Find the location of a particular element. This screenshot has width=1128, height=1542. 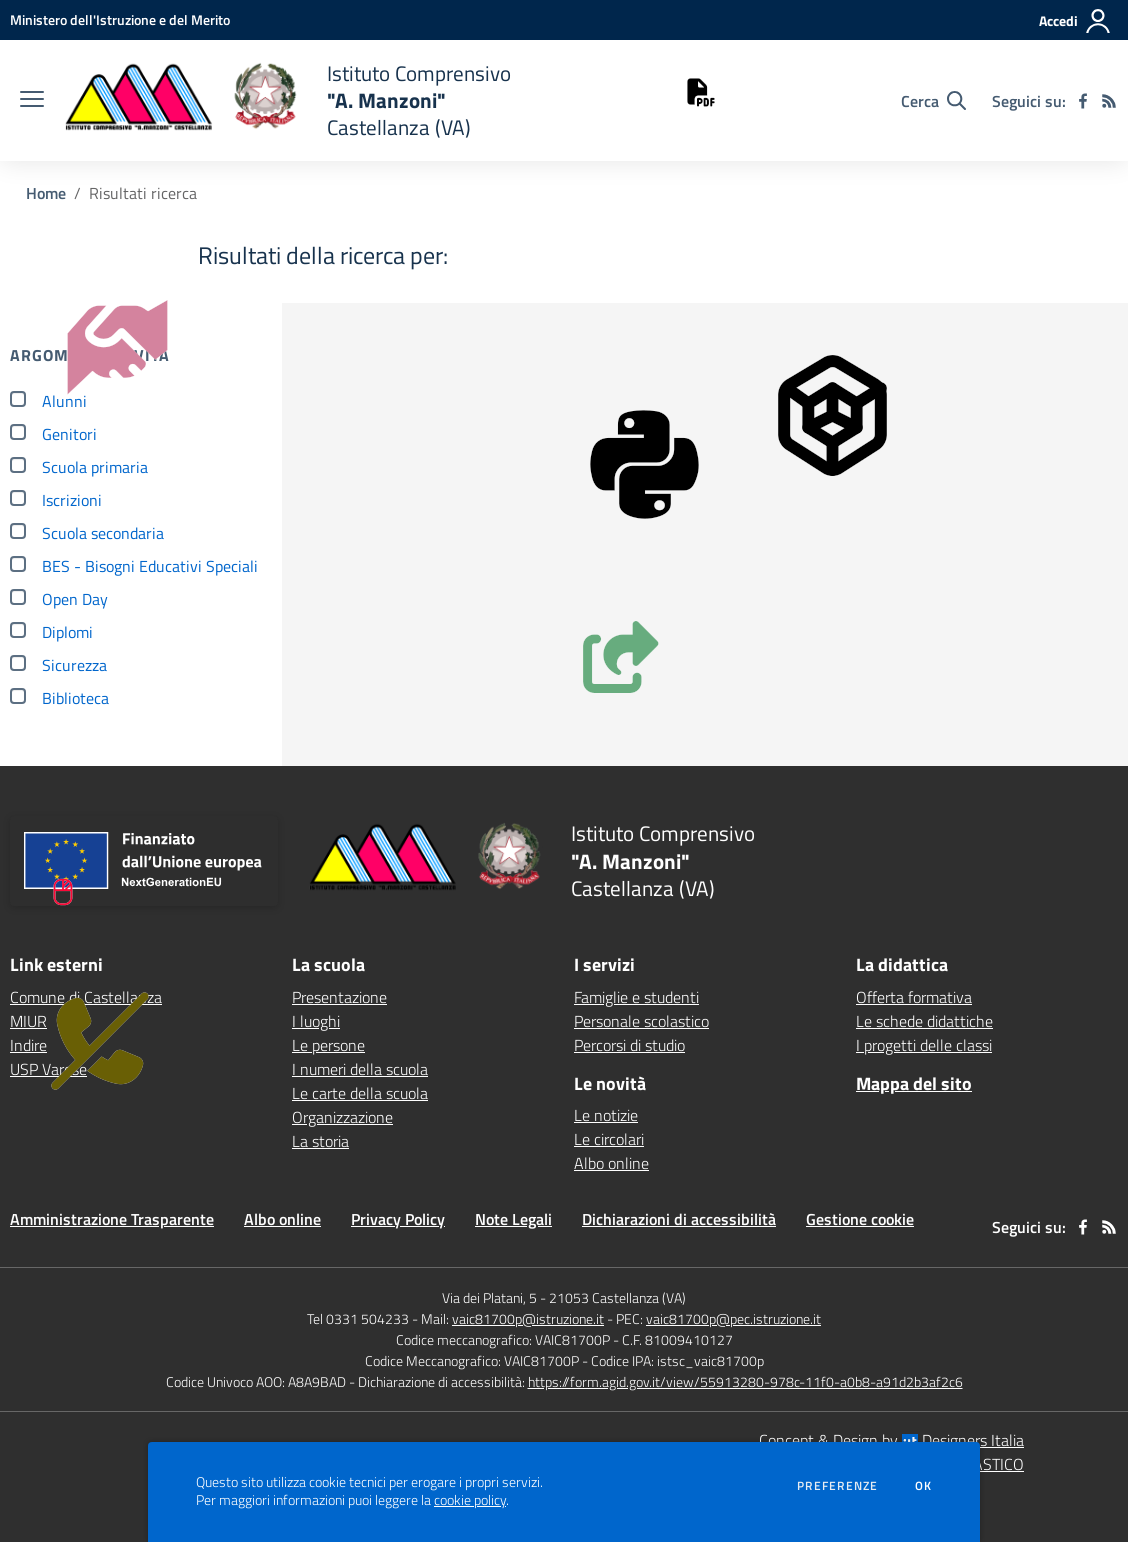

view 3d model or object is located at coordinates (832, 415).